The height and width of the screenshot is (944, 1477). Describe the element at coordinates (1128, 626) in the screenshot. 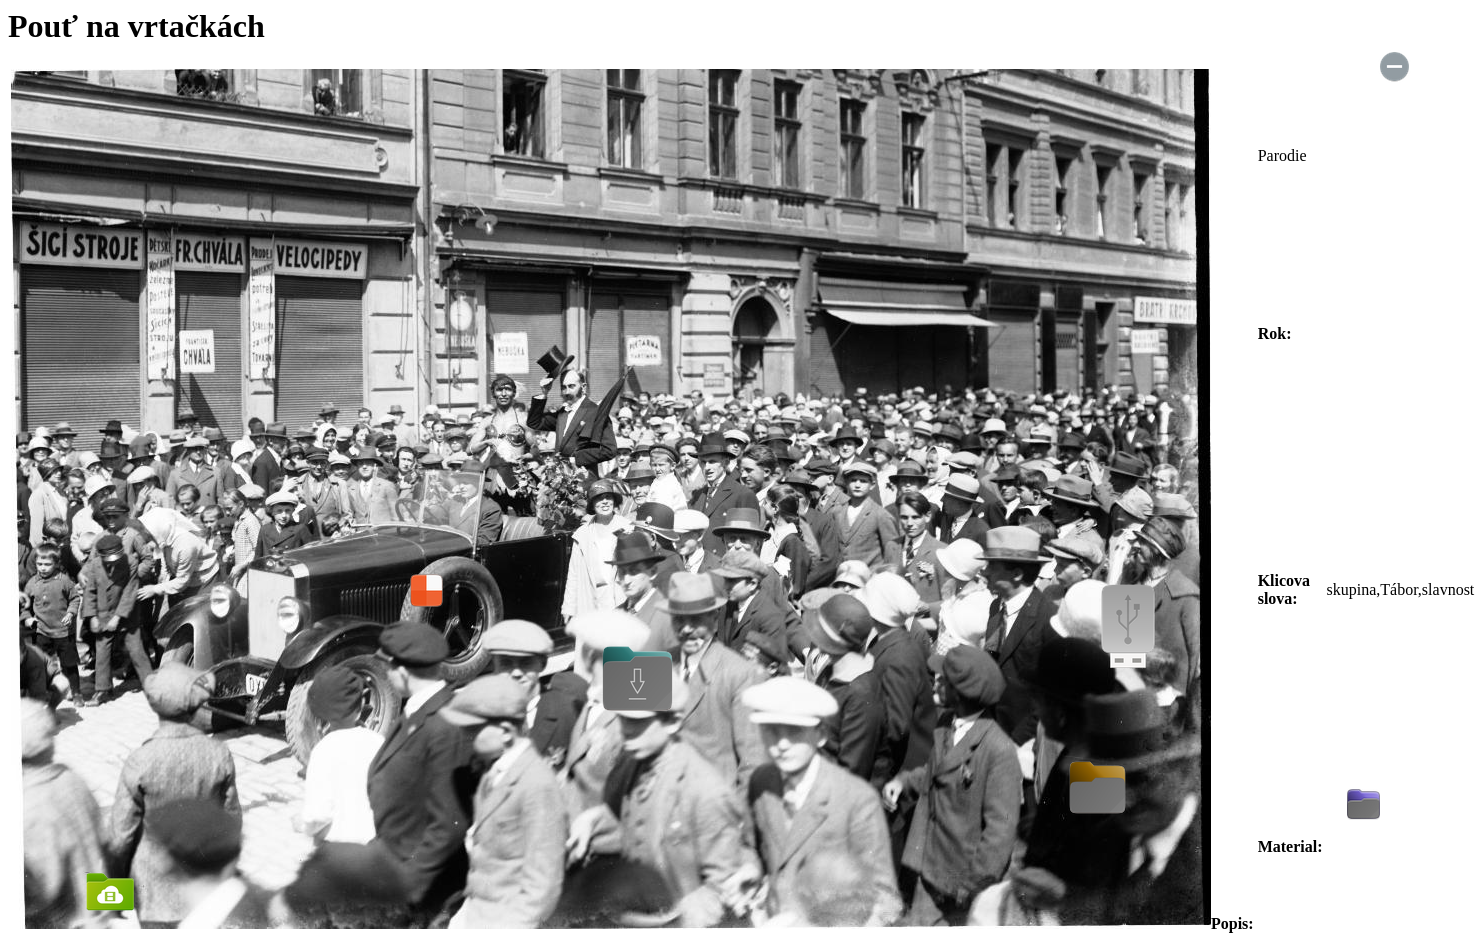

I see `access connected USB storage device` at that location.